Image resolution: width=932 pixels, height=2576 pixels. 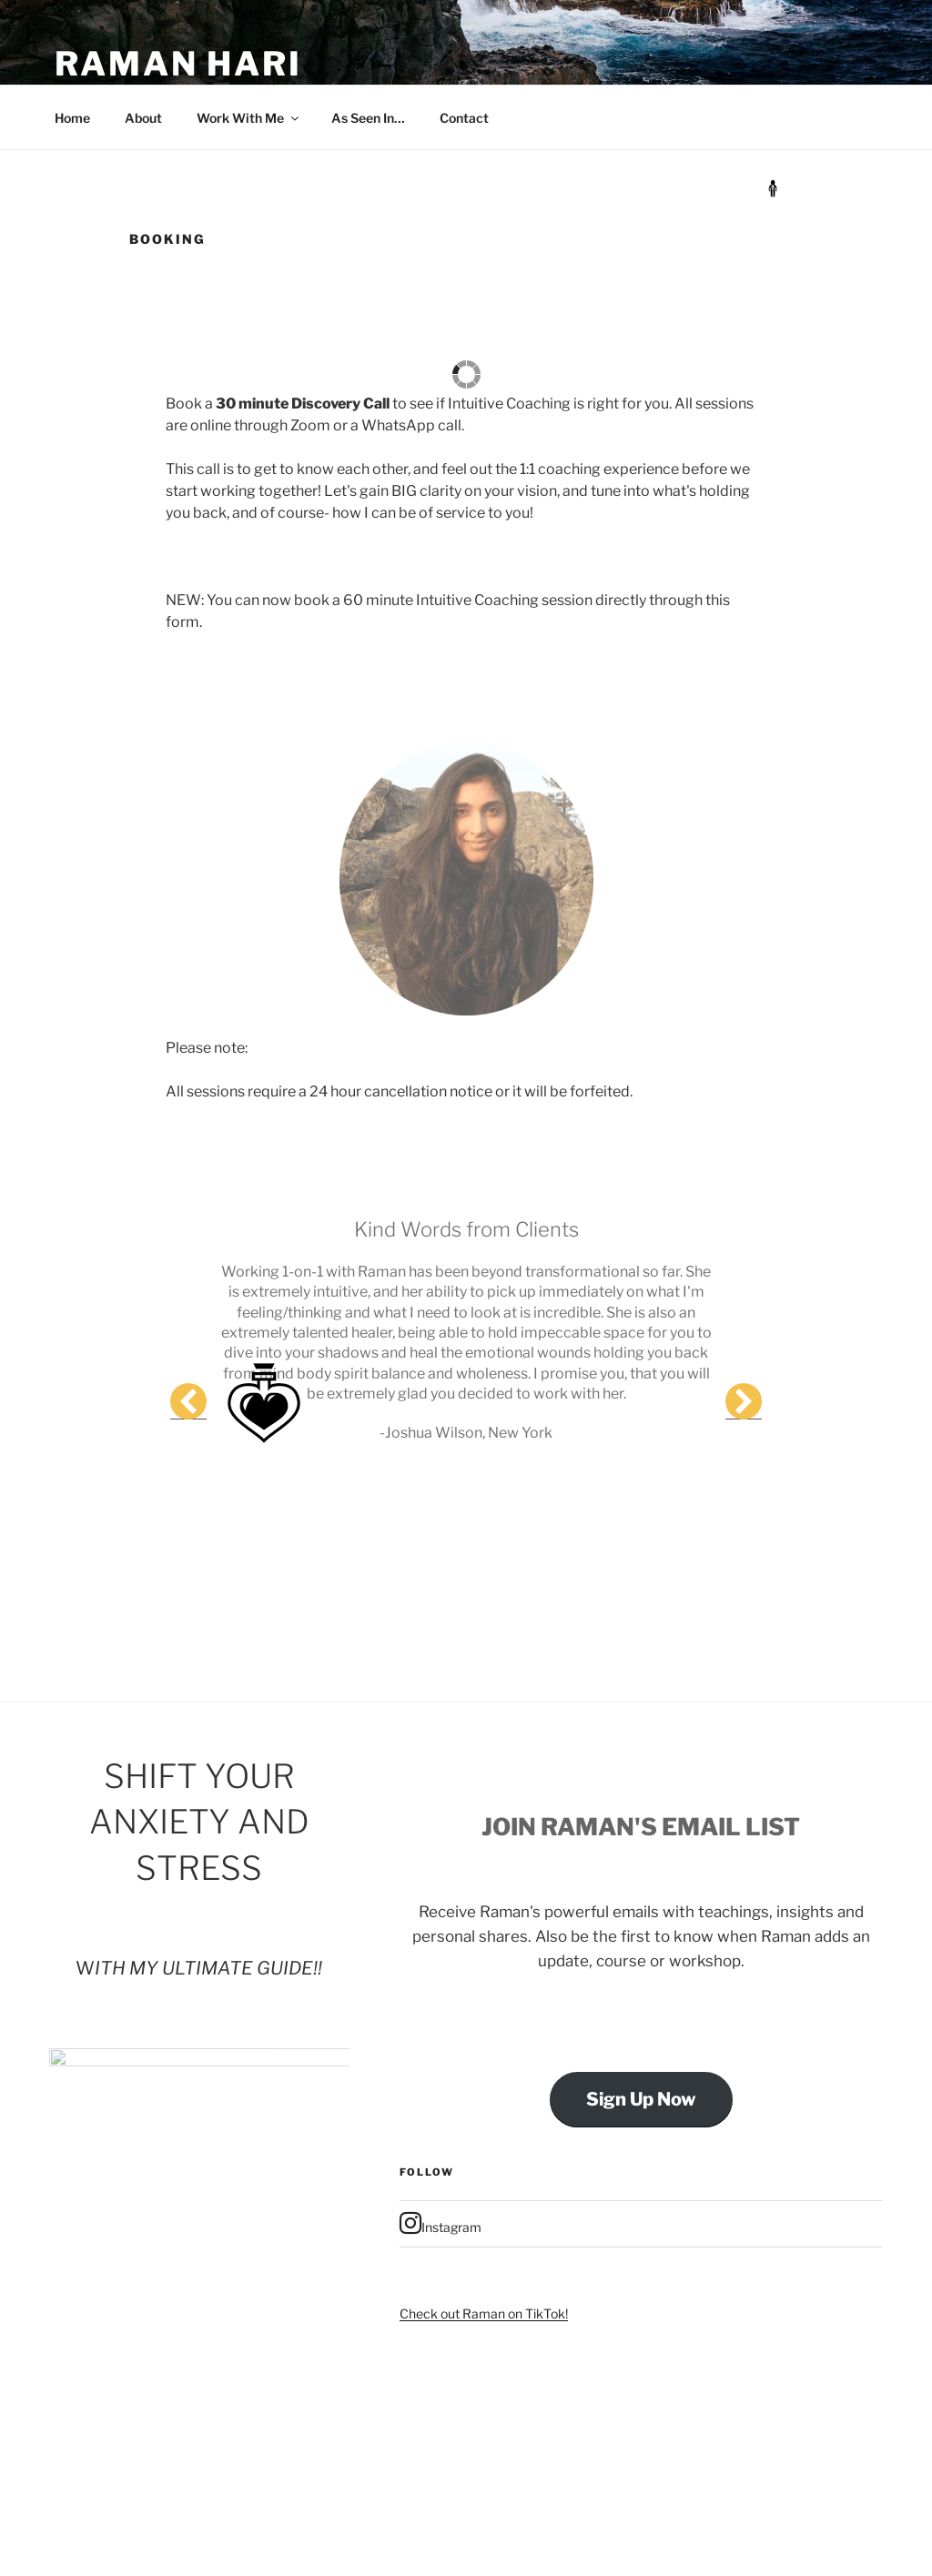 What do you see at coordinates (773, 188) in the screenshot?
I see `access meditation or mindfulness features` at bounding box center [773, 188].